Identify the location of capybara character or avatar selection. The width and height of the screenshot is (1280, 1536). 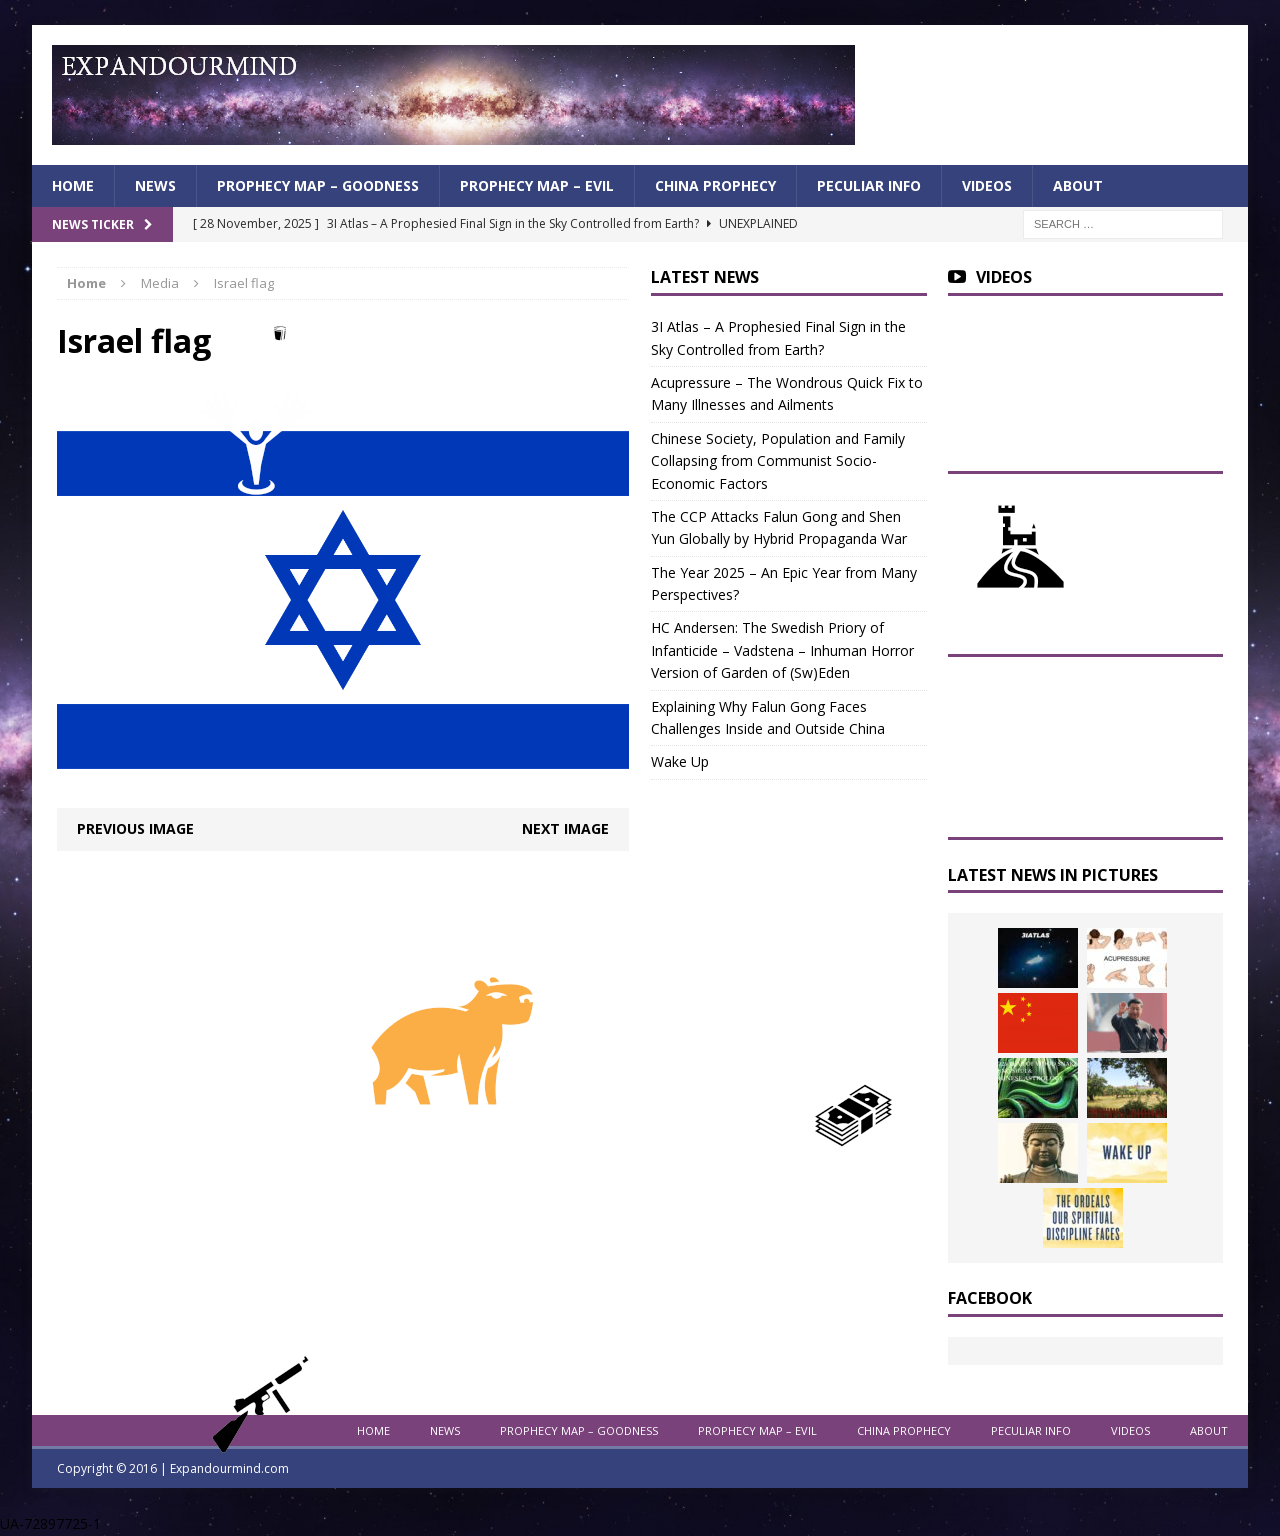
(451, 1041).